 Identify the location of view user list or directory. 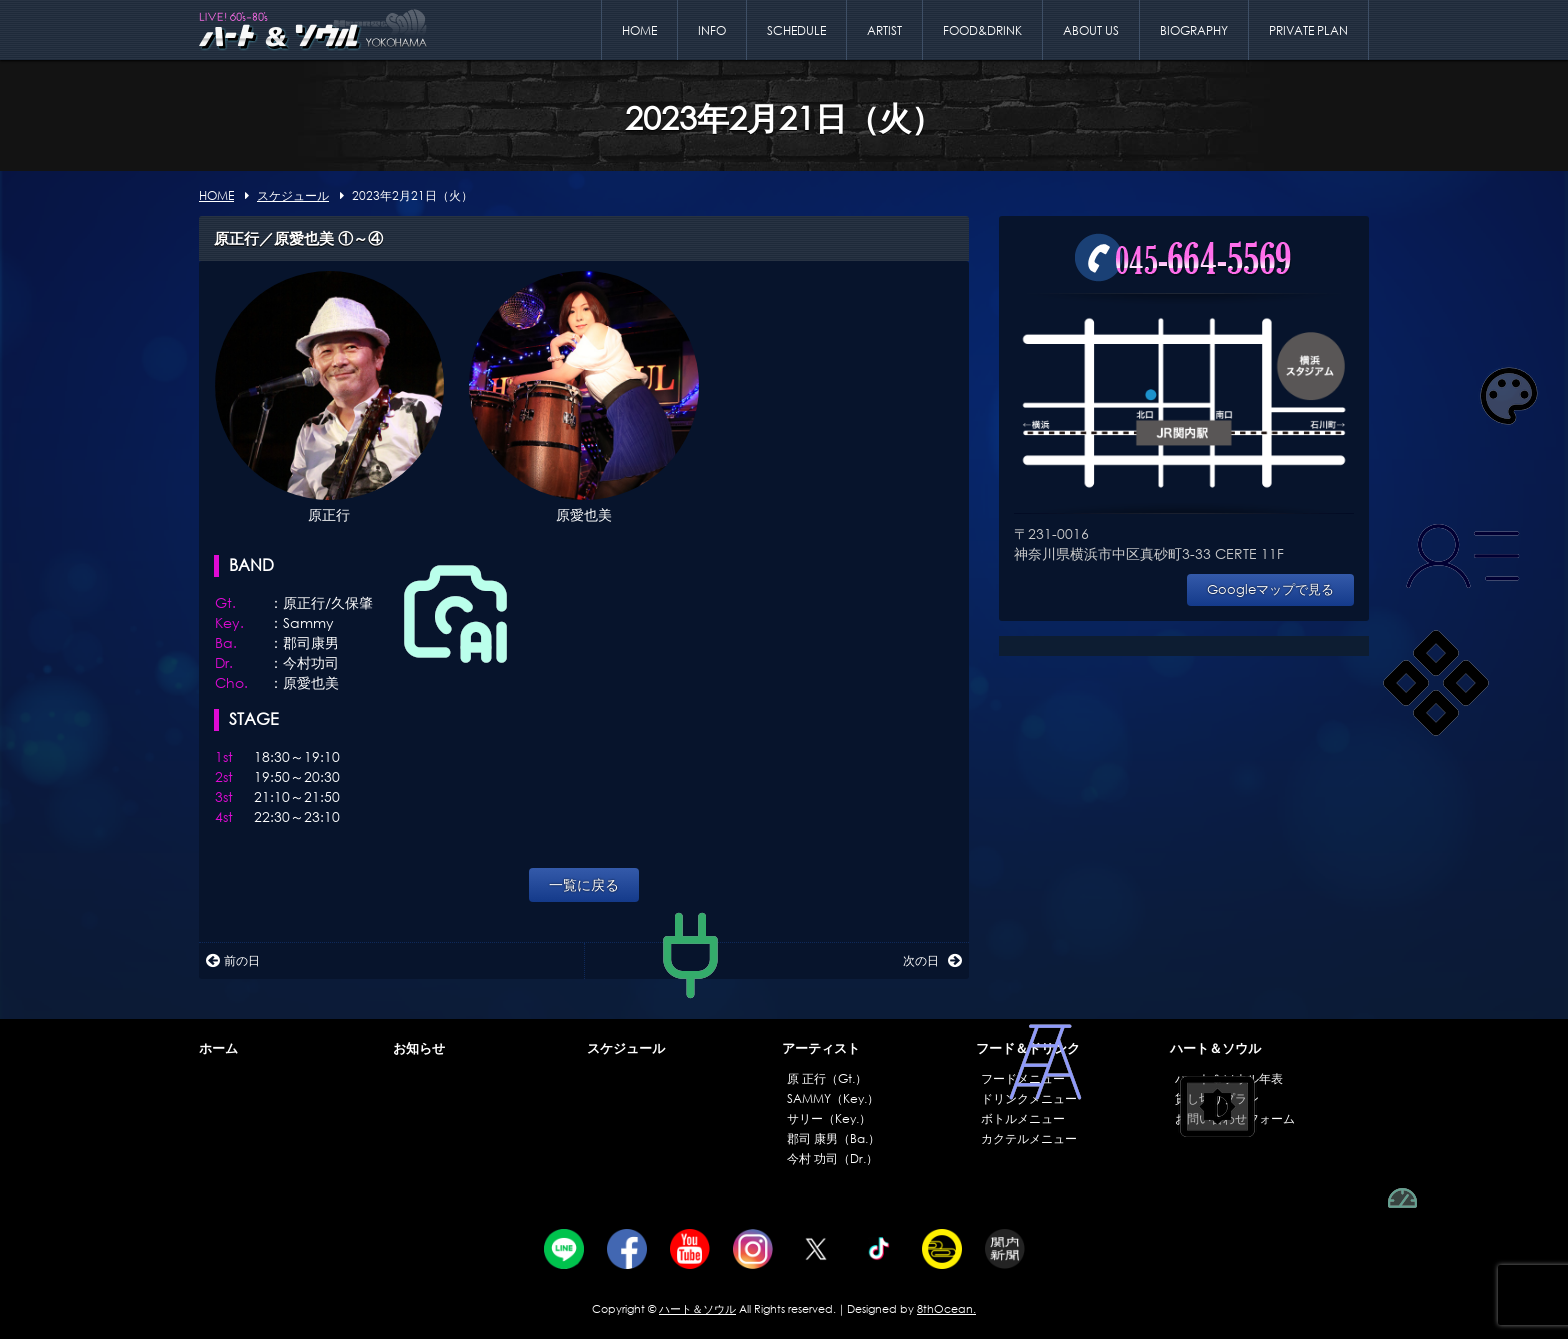
(1461, 556).